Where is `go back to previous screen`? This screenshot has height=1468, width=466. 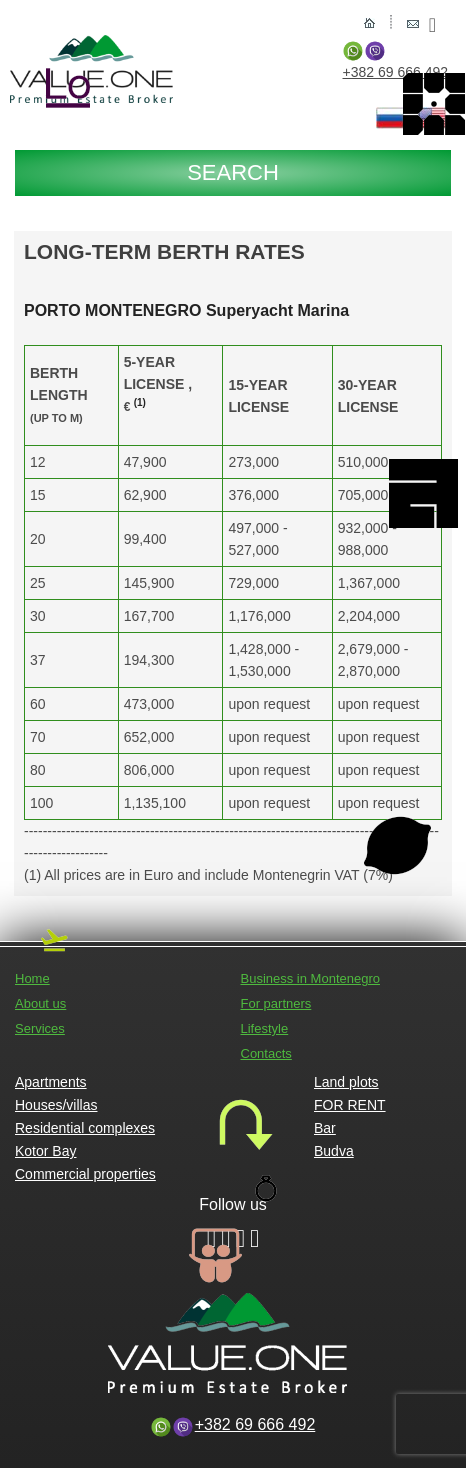
go back to previous screen is located at coordinates (243, 1123).